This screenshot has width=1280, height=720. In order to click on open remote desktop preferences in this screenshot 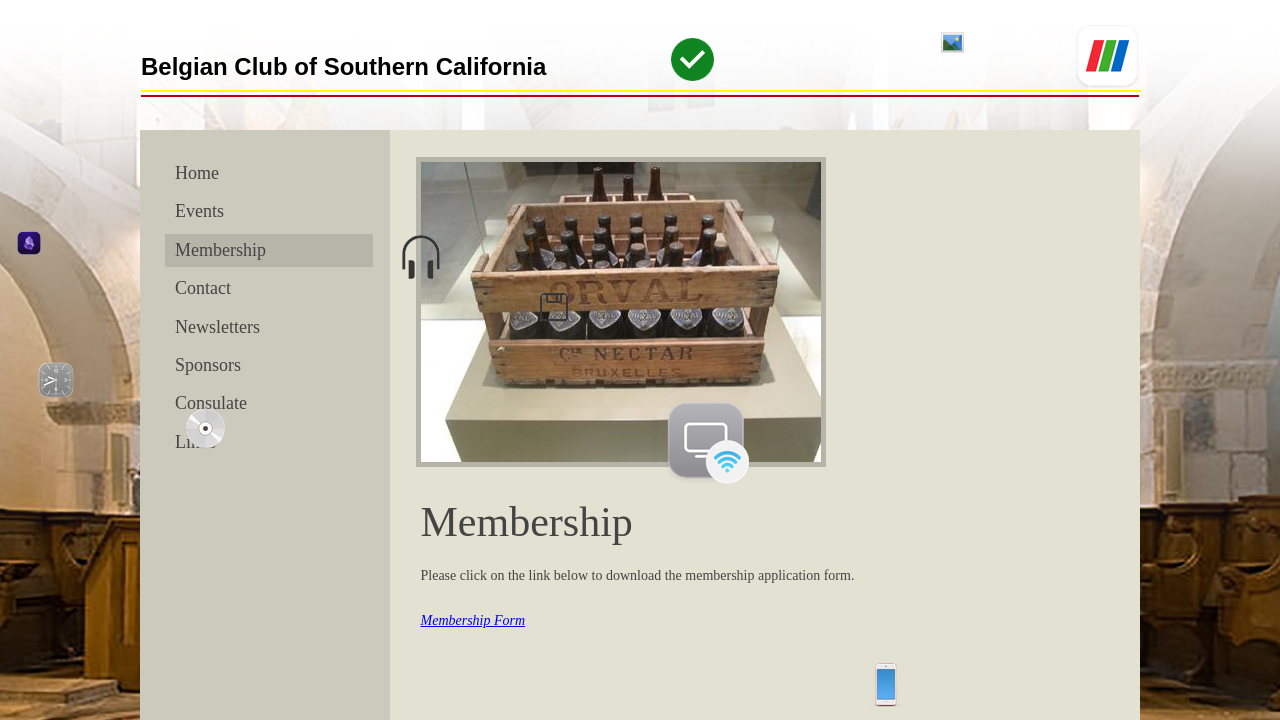, I will do `click(706, 441)`.